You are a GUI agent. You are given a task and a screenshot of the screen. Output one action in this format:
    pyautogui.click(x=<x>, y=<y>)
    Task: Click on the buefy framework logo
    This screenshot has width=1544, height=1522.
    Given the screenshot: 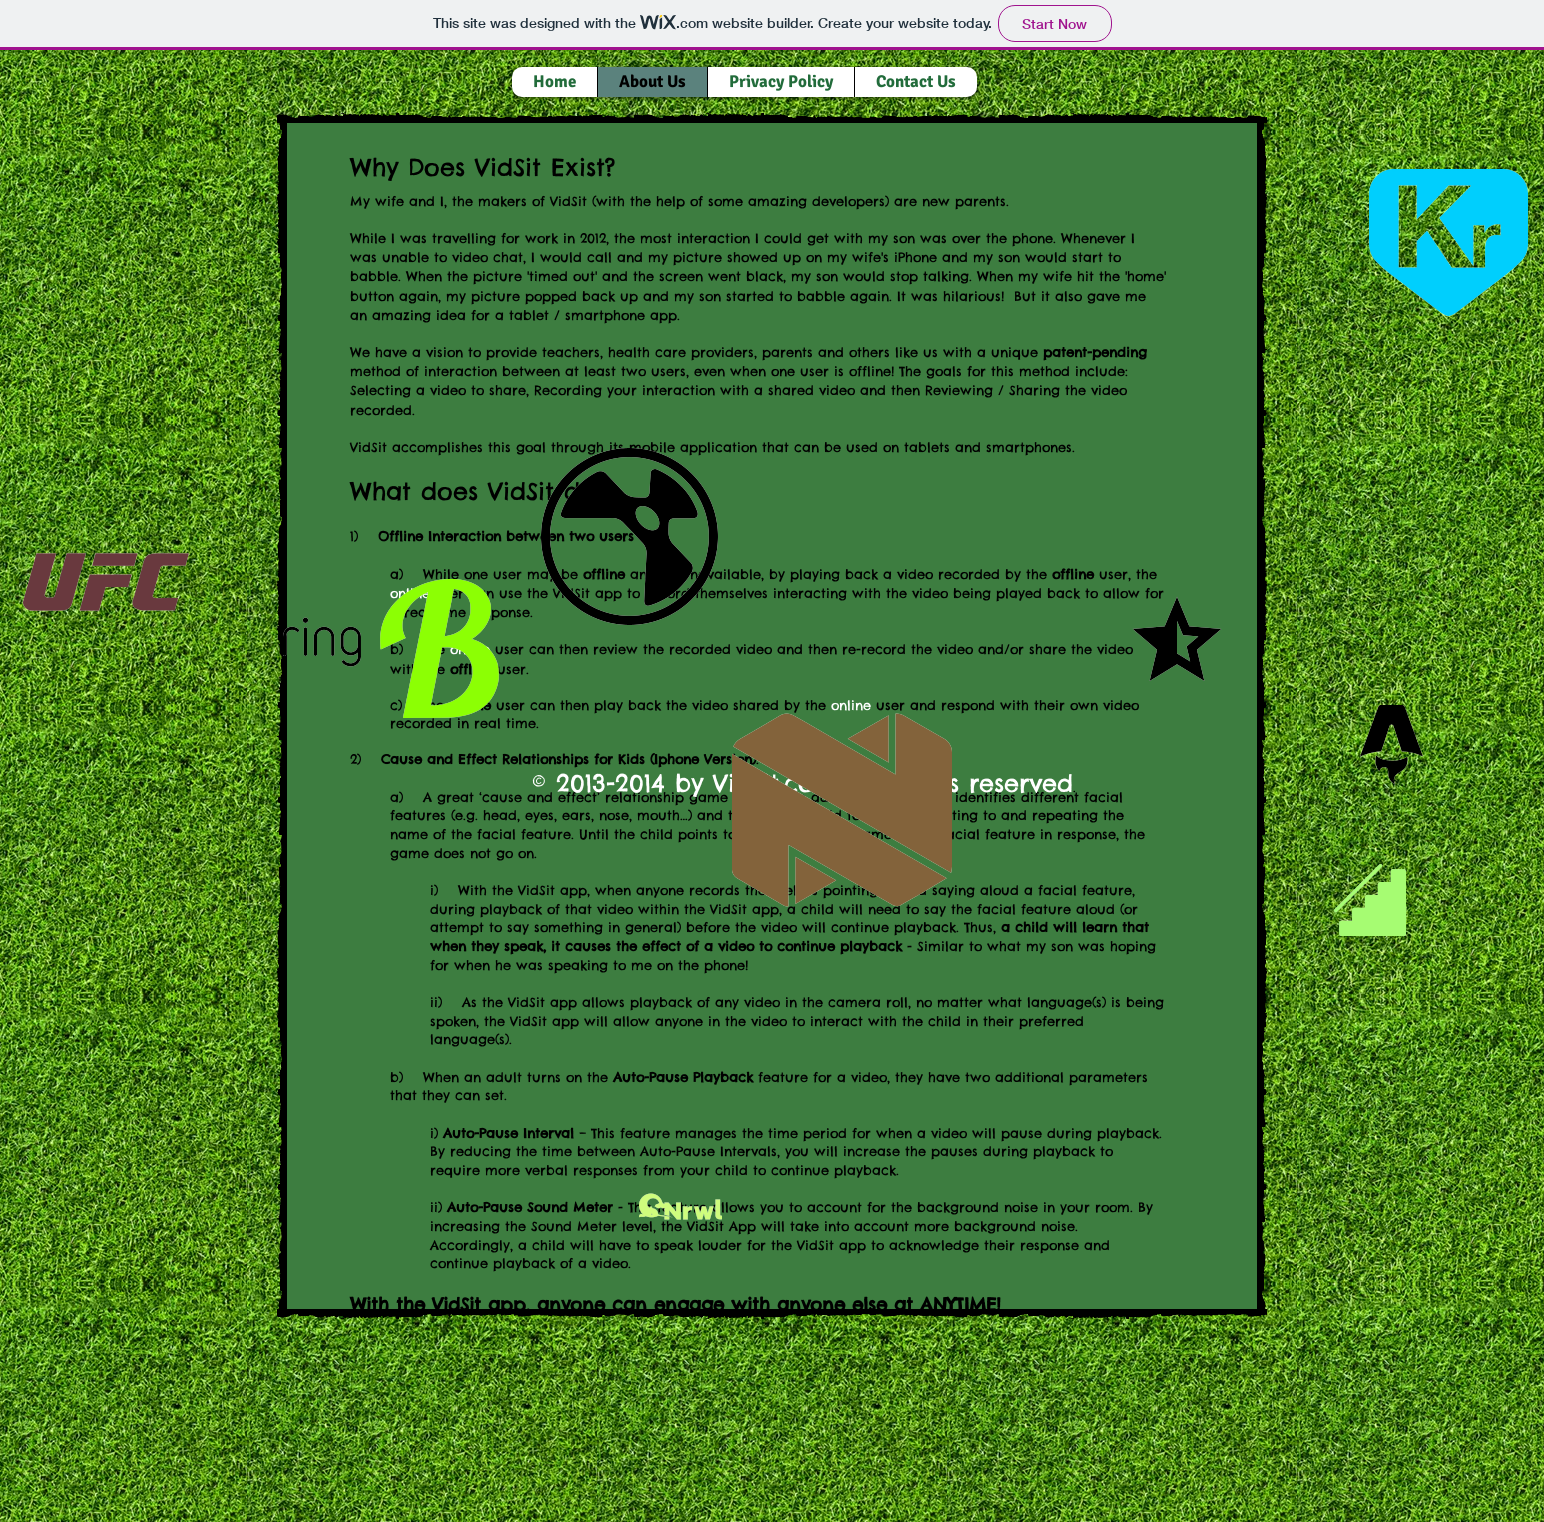 What is the action you would take?
    pyautogui.click(x=439, y=648)
    